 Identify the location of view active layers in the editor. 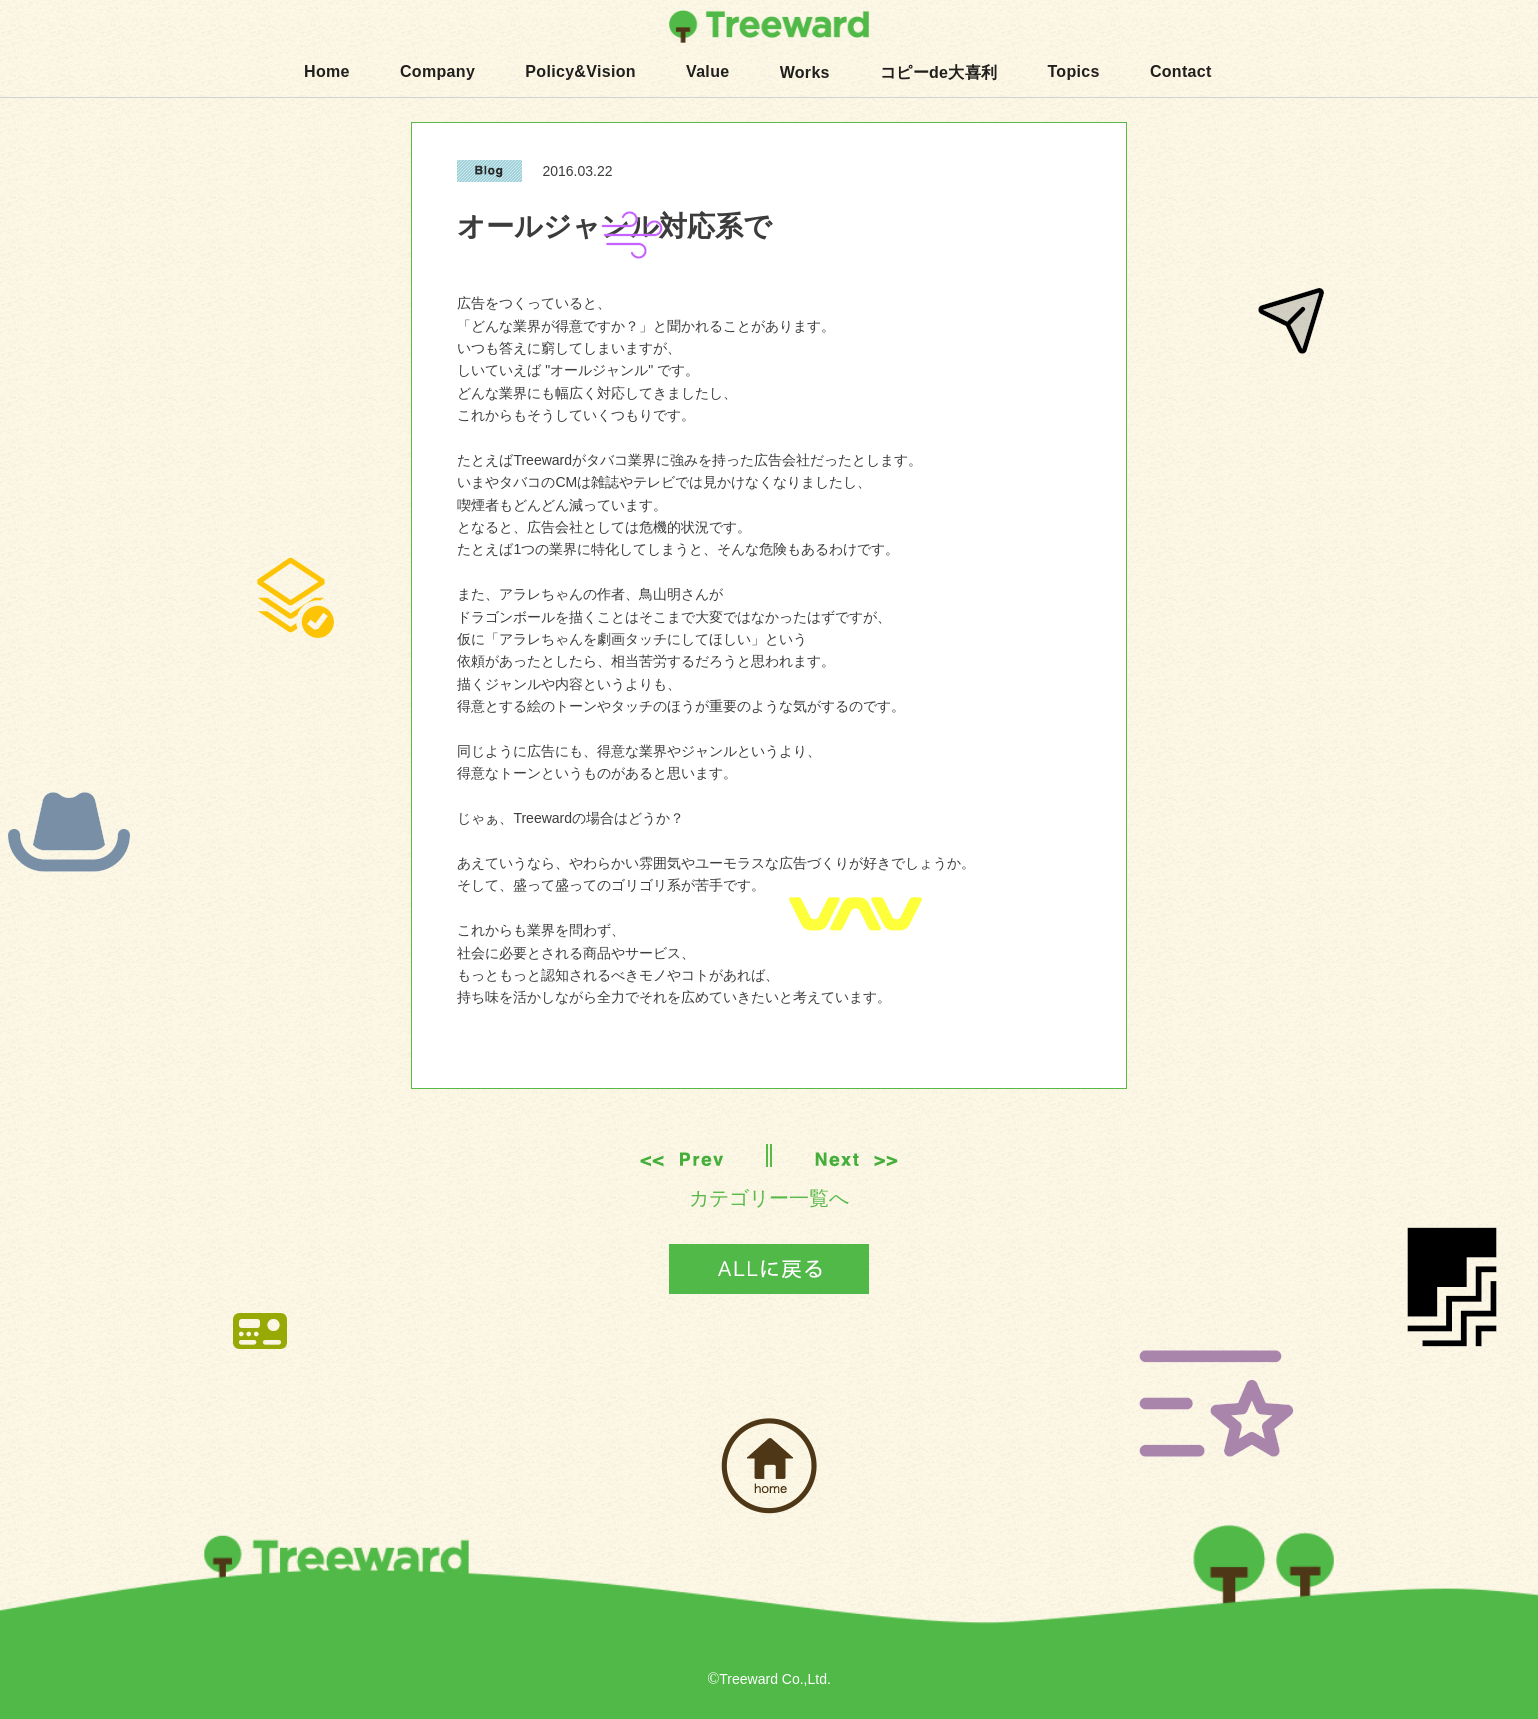
(291, 595).